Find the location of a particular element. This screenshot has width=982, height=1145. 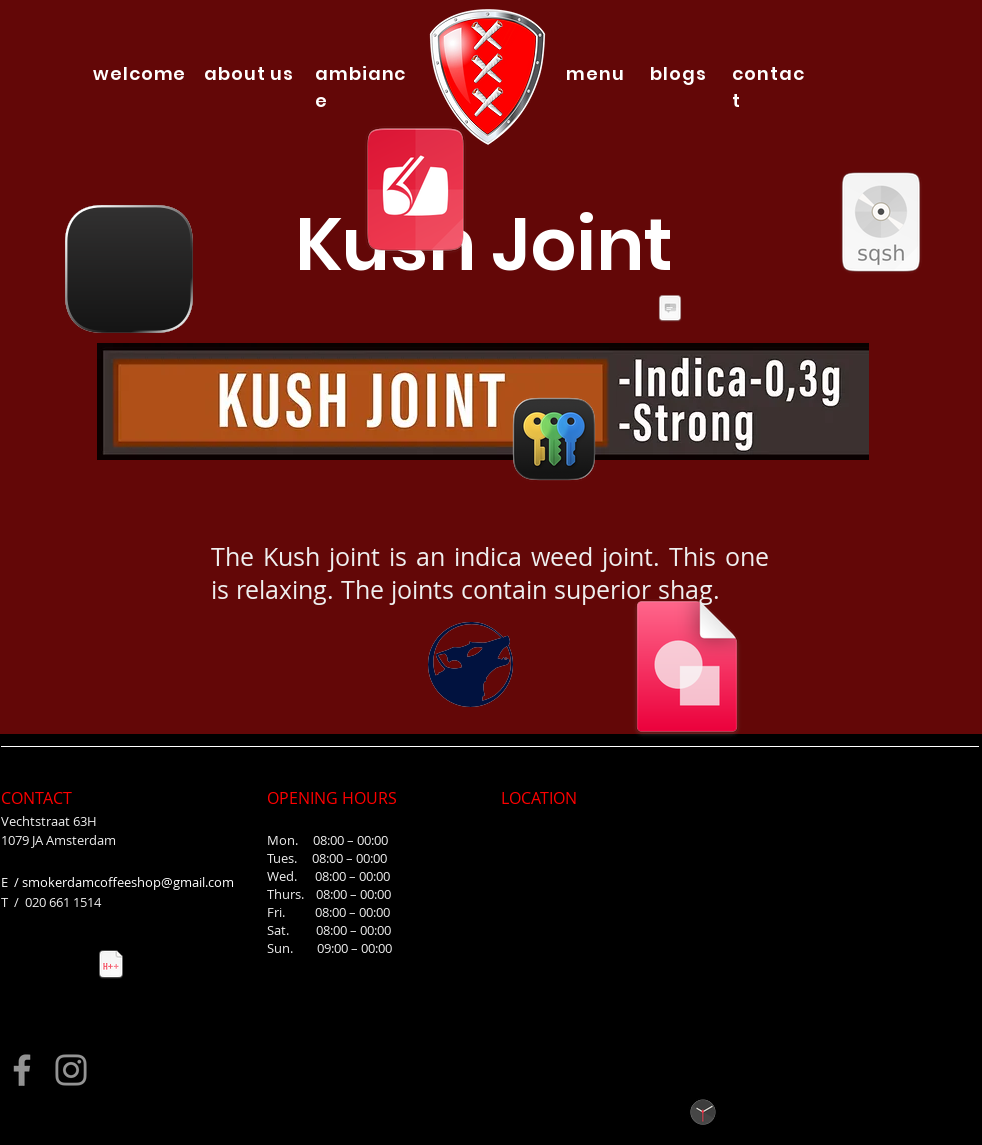

a C++ header file is located at coordinates (111, 964).